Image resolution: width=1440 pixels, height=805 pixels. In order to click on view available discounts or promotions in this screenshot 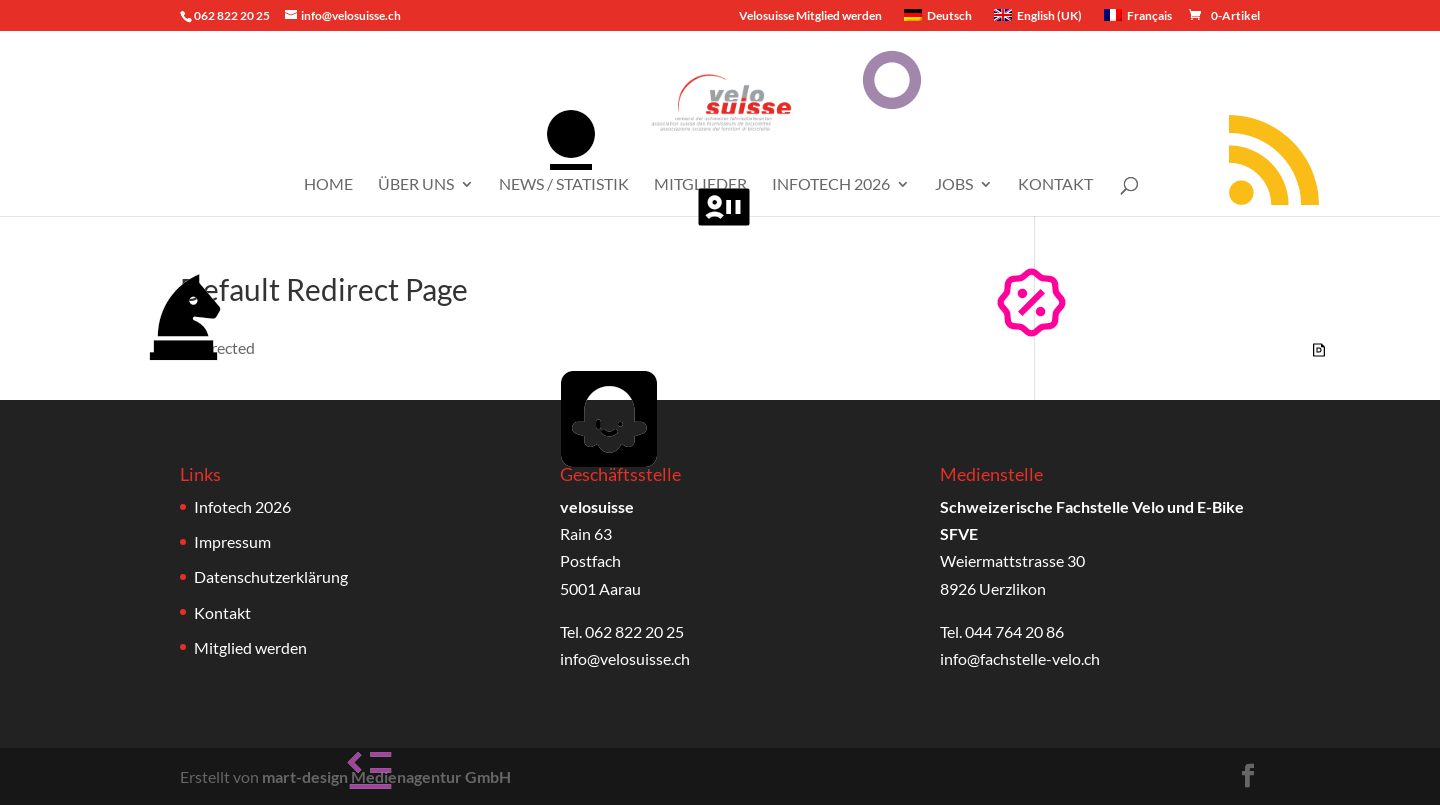, I will do `click(1031, 302)`.